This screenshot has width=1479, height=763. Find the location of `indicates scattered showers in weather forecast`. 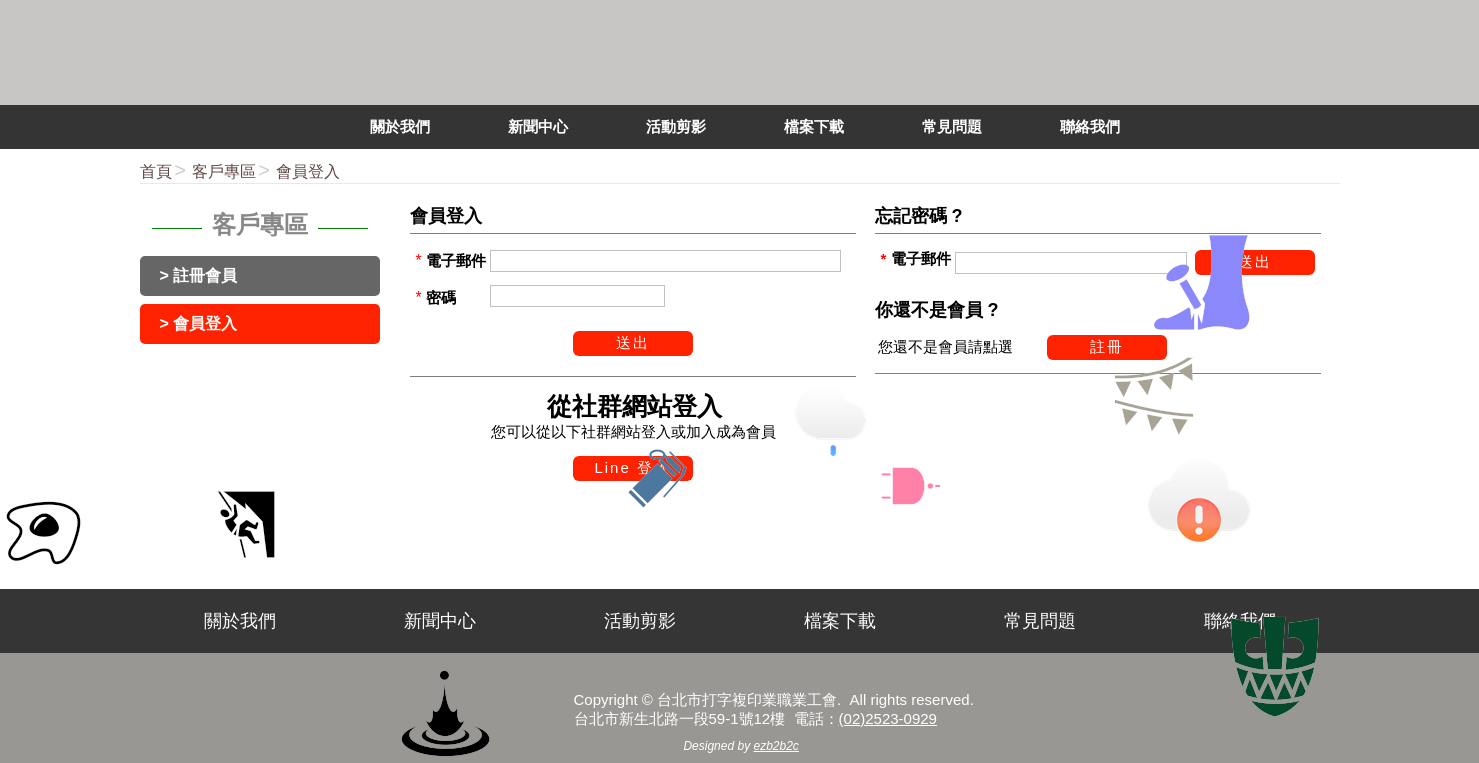

indicates scattered showers in weather forecast is located at coordinates (830, 420).